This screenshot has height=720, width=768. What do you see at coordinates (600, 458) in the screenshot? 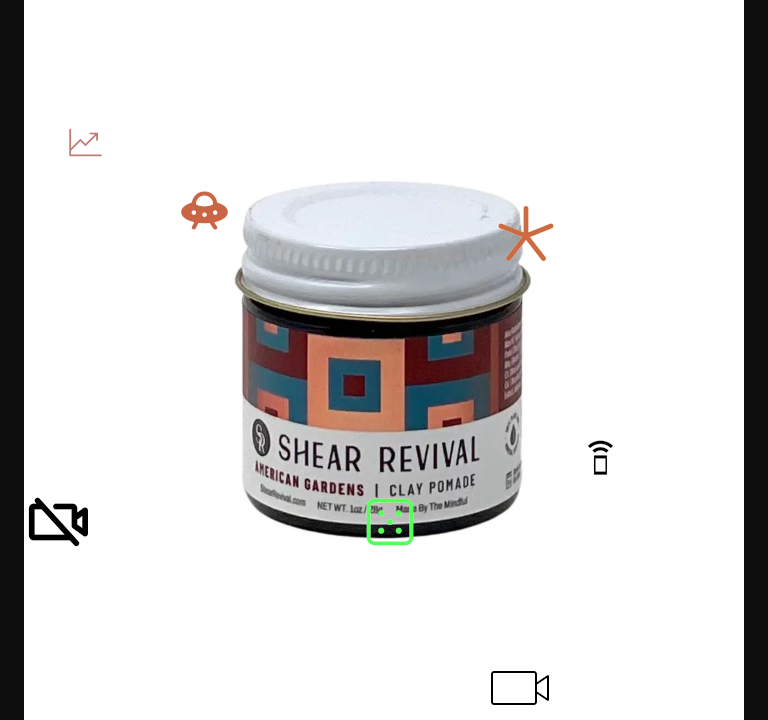
I see `enable speakerphone during a call` at bounding box center [600, 458].